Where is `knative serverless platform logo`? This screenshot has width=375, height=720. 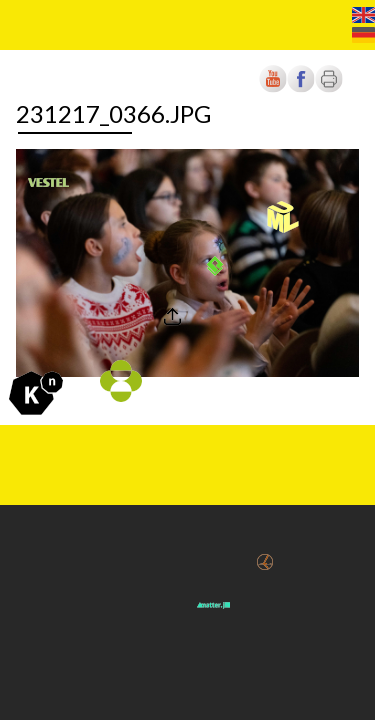 knative serverless platform logo is located at coordinates (36, 393).